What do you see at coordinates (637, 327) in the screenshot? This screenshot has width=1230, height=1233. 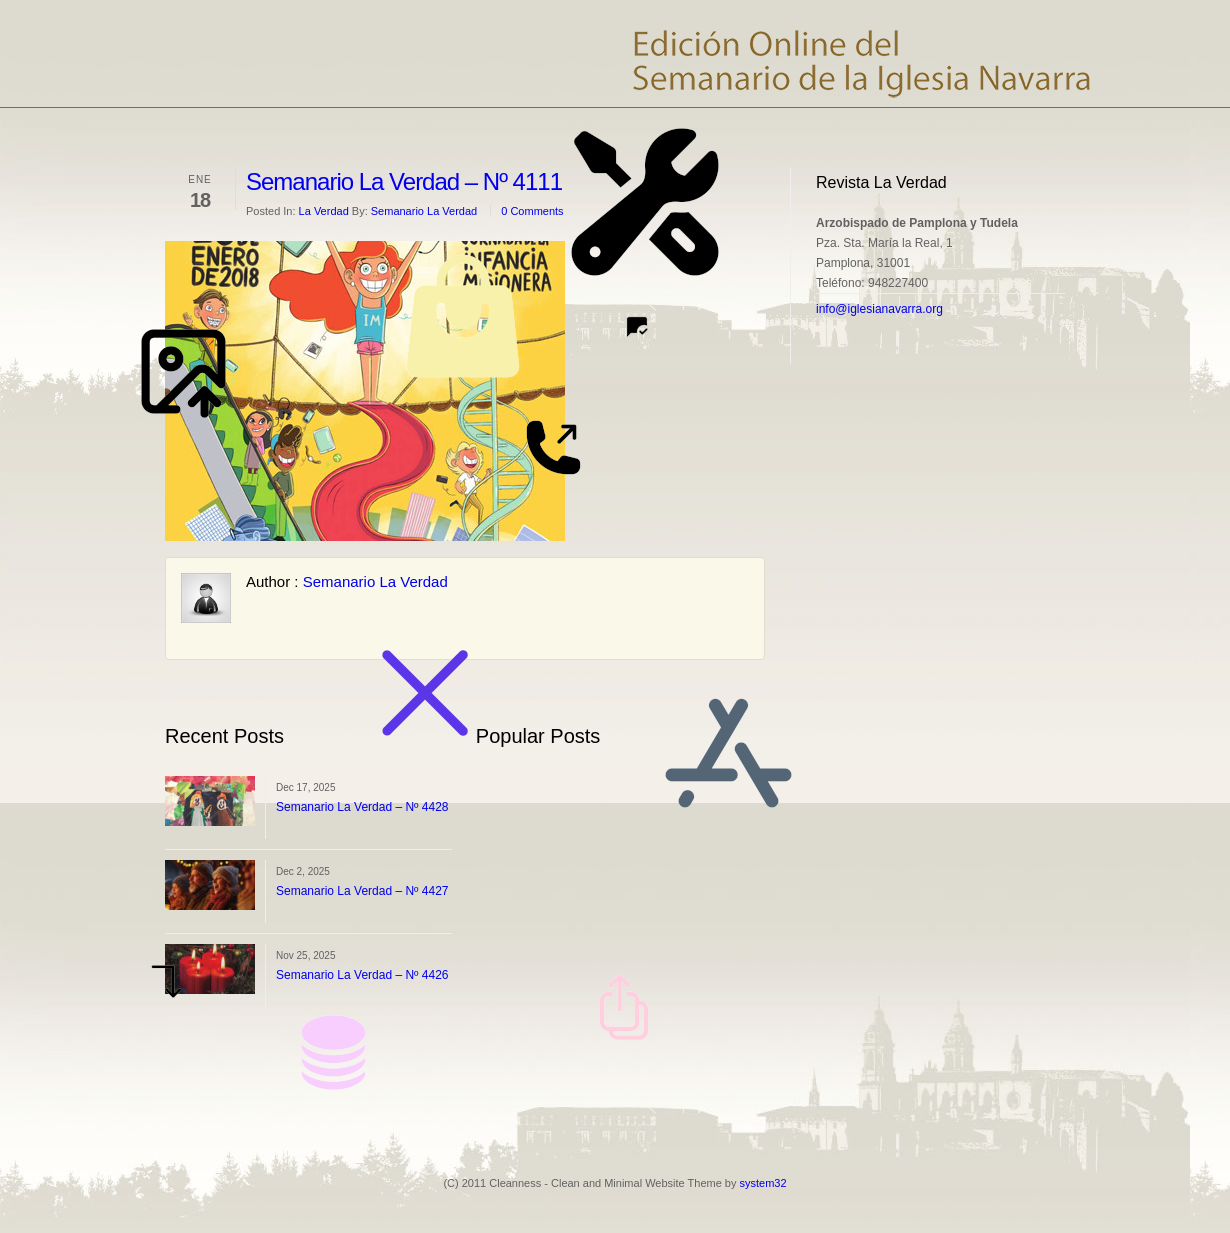 I see `message has been read` at bounding box center [637, 327].